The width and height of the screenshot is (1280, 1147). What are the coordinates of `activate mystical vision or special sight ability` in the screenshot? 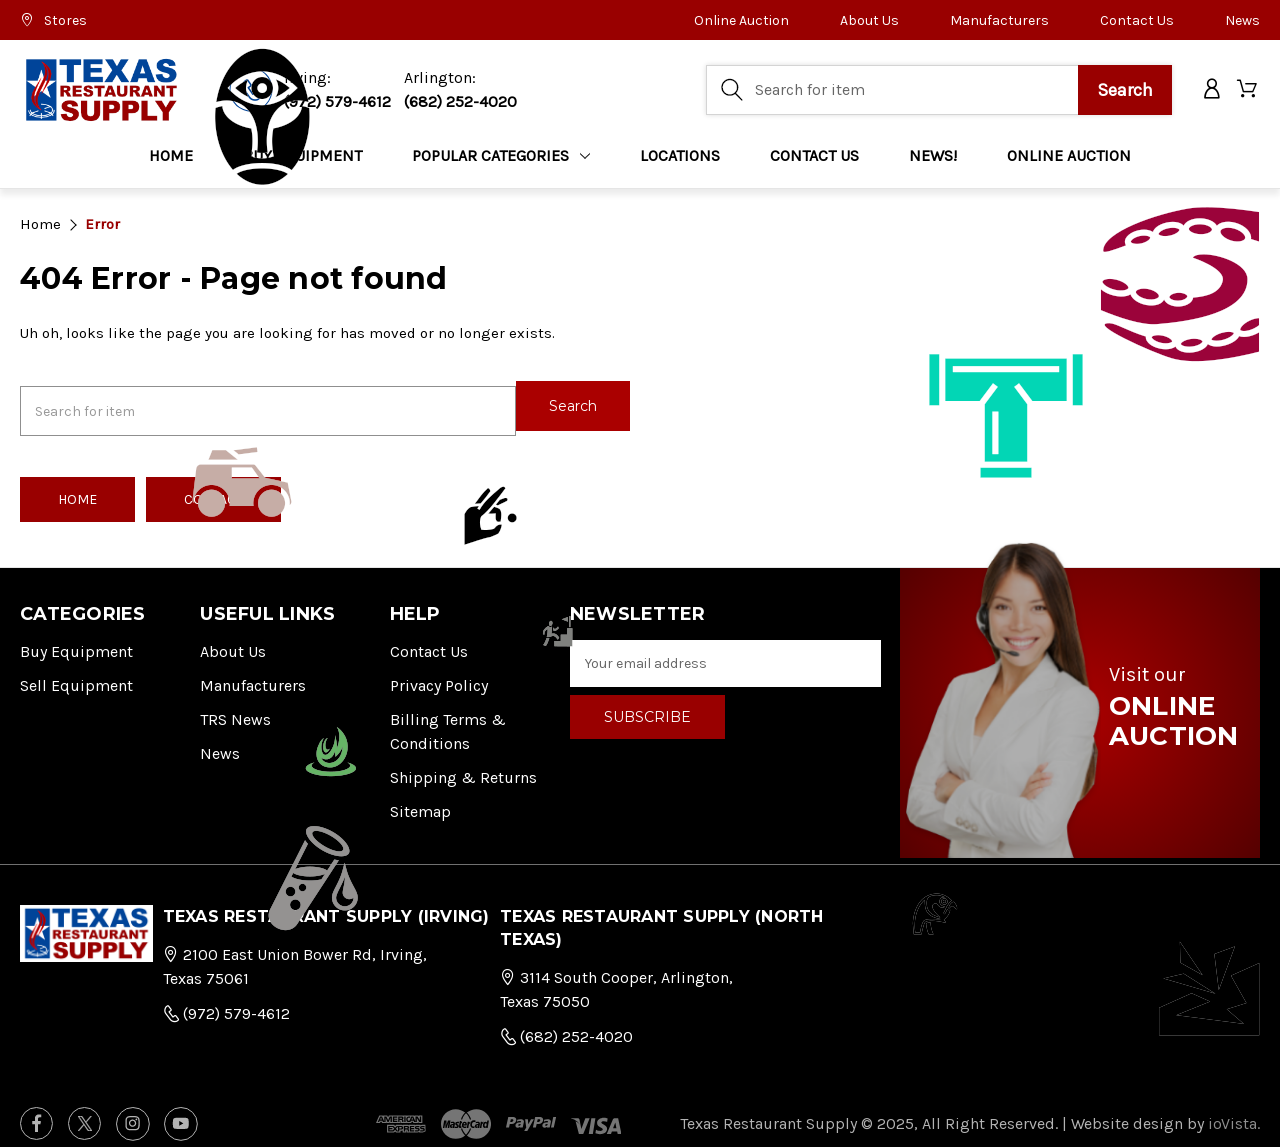 It's located at (263, 116).